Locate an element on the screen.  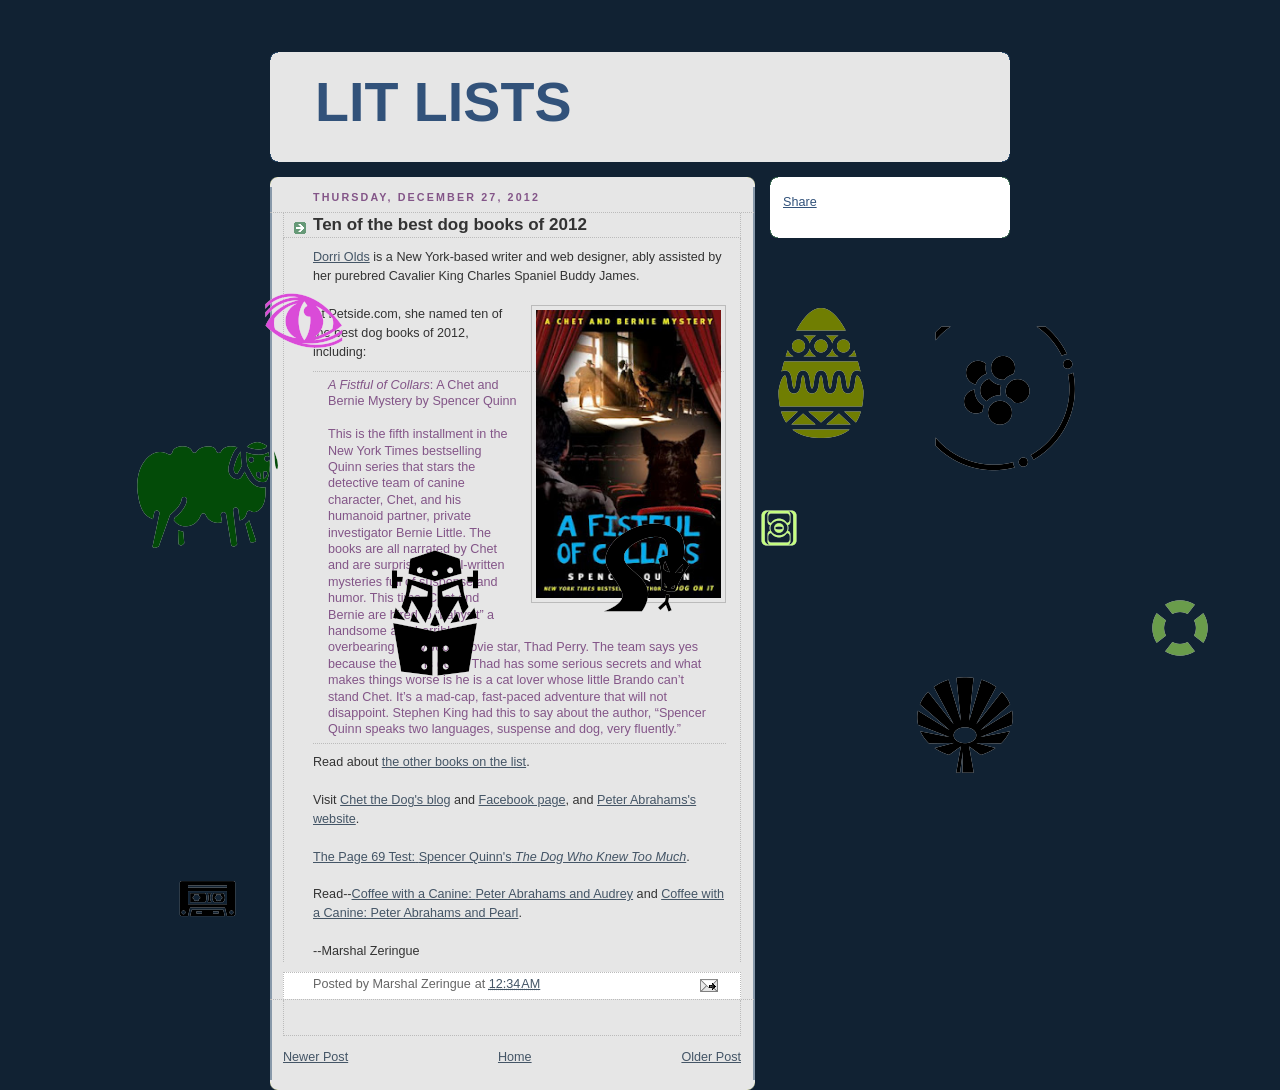
indicates a stealth or hidden status in gameplay is located at coordinates (303, 320).